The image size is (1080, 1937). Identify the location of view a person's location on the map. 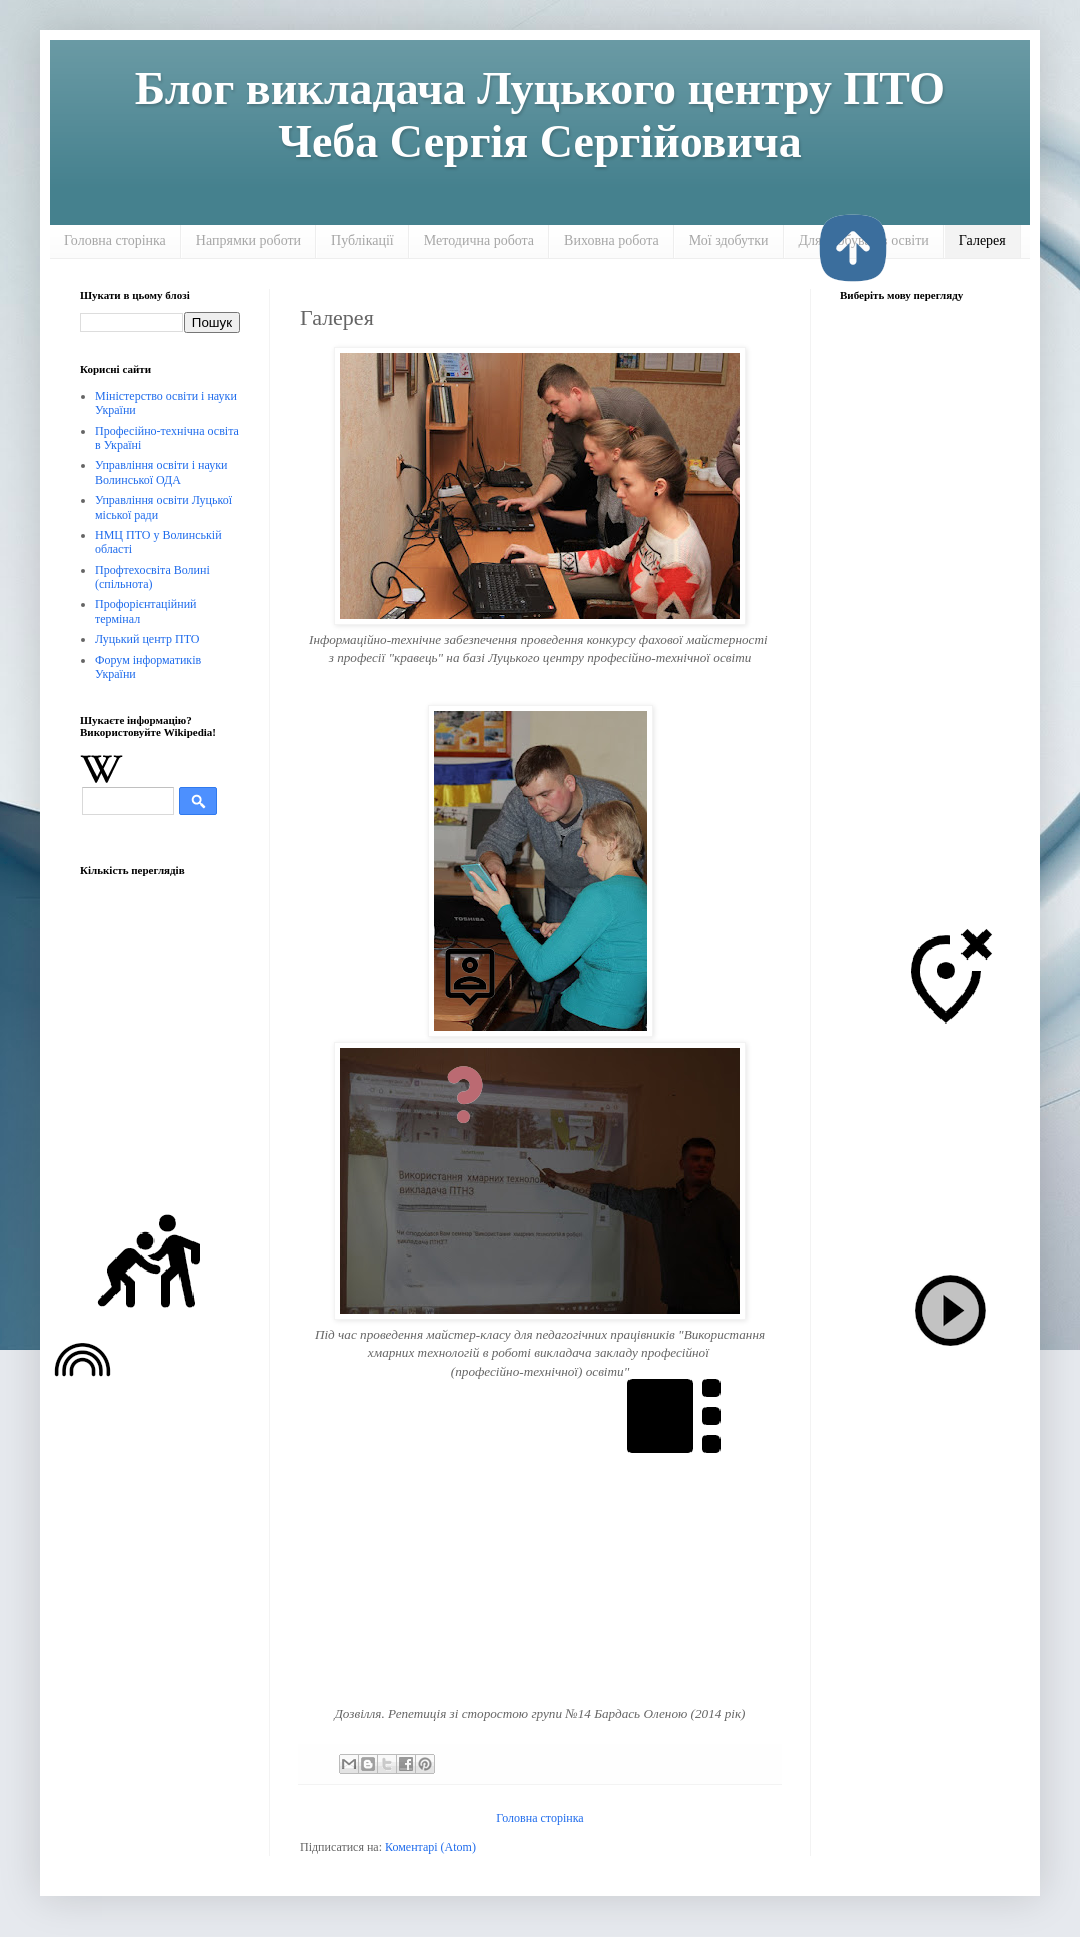
(470, 976).